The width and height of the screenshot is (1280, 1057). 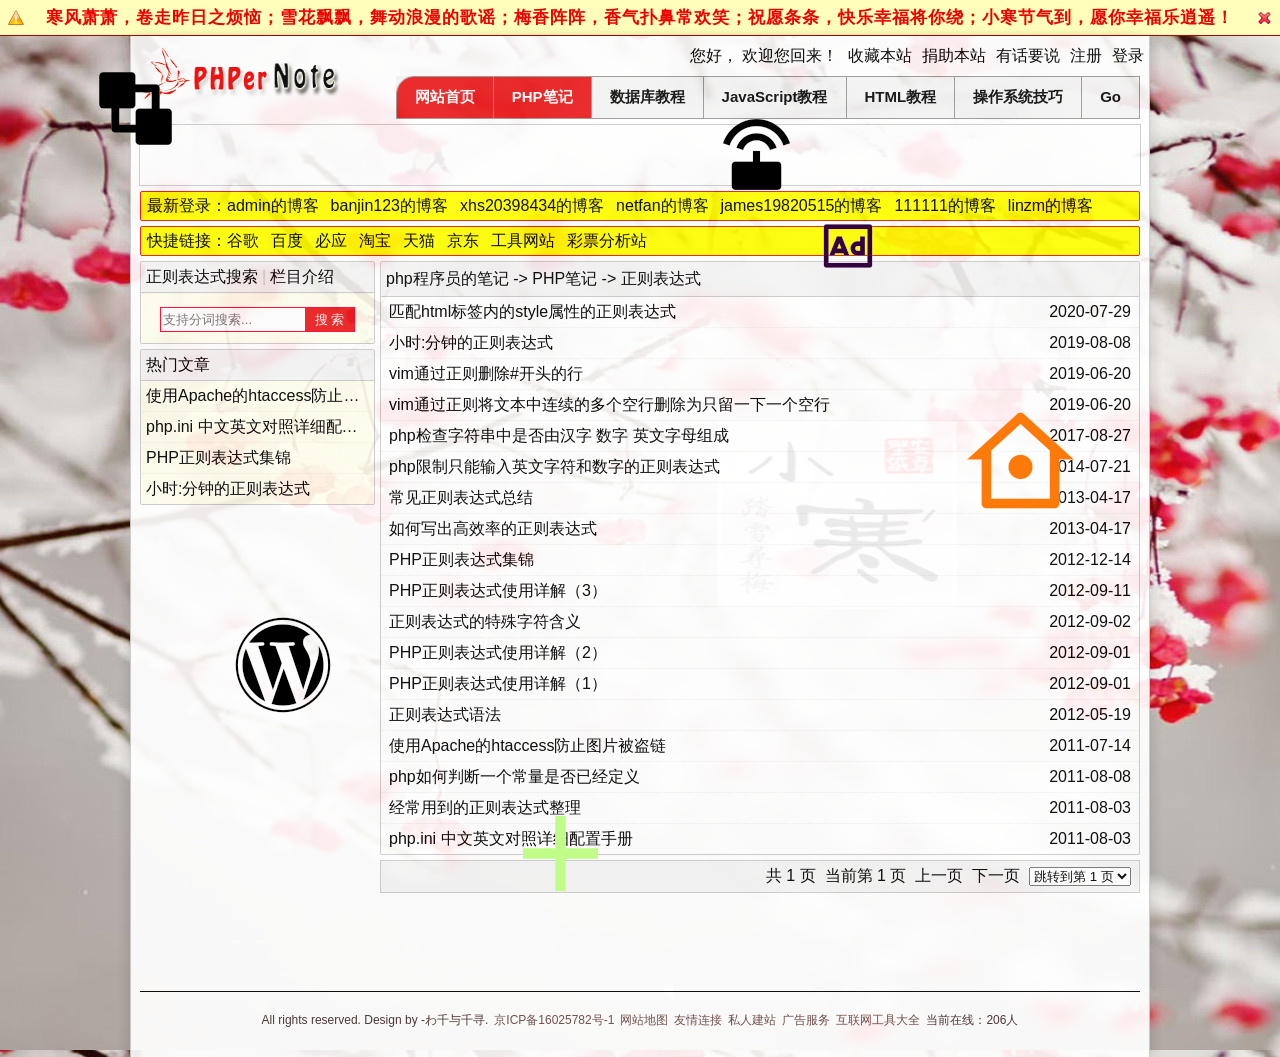 What do you see at coordinates (756, 154) in the screenshot?
I see `access router or network settings` at bounding box center [756, 154].